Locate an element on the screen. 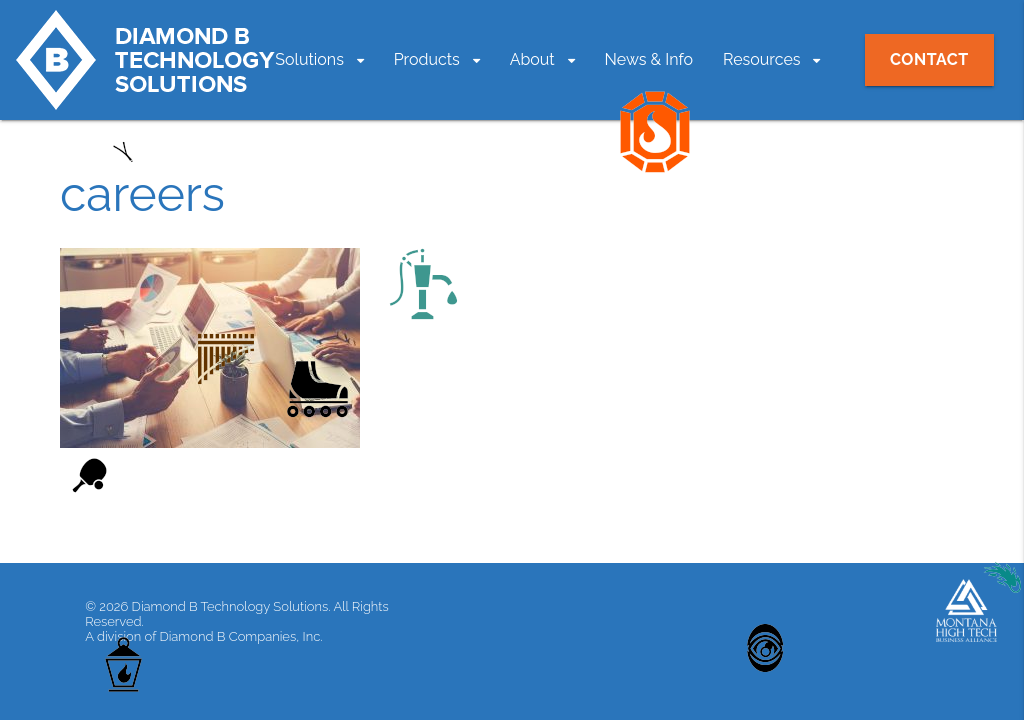  access table tennis or ping pong game is located at coordinates (89, 475).